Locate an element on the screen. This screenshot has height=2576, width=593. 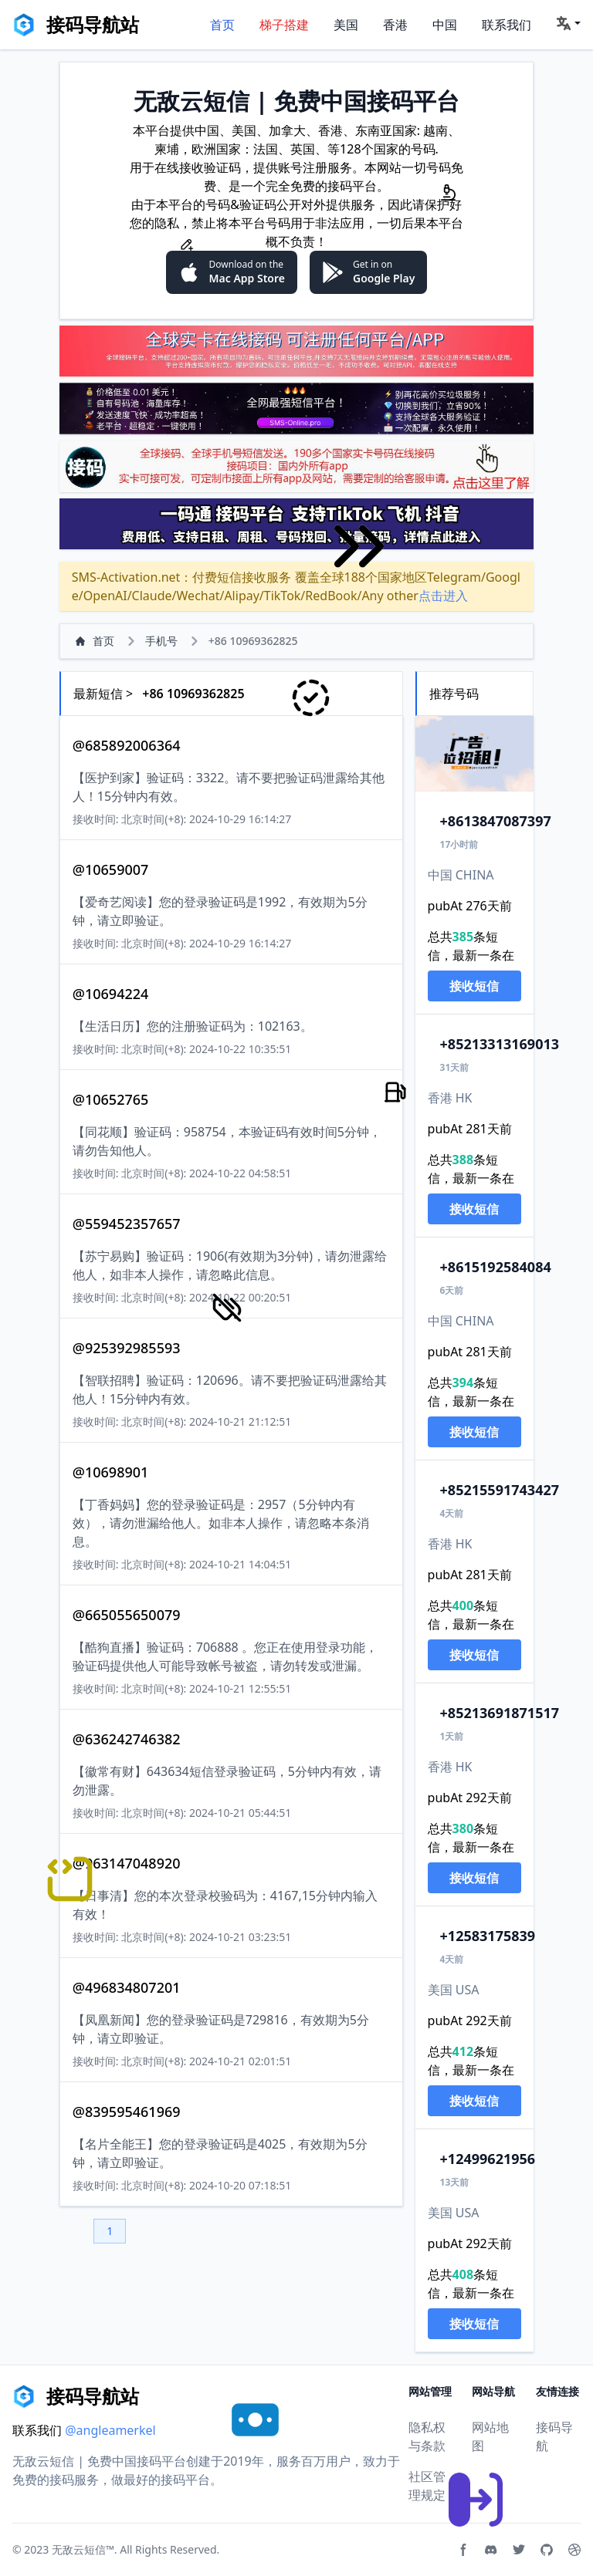
make a payment or transaction is located at coordinates (255, 2419).